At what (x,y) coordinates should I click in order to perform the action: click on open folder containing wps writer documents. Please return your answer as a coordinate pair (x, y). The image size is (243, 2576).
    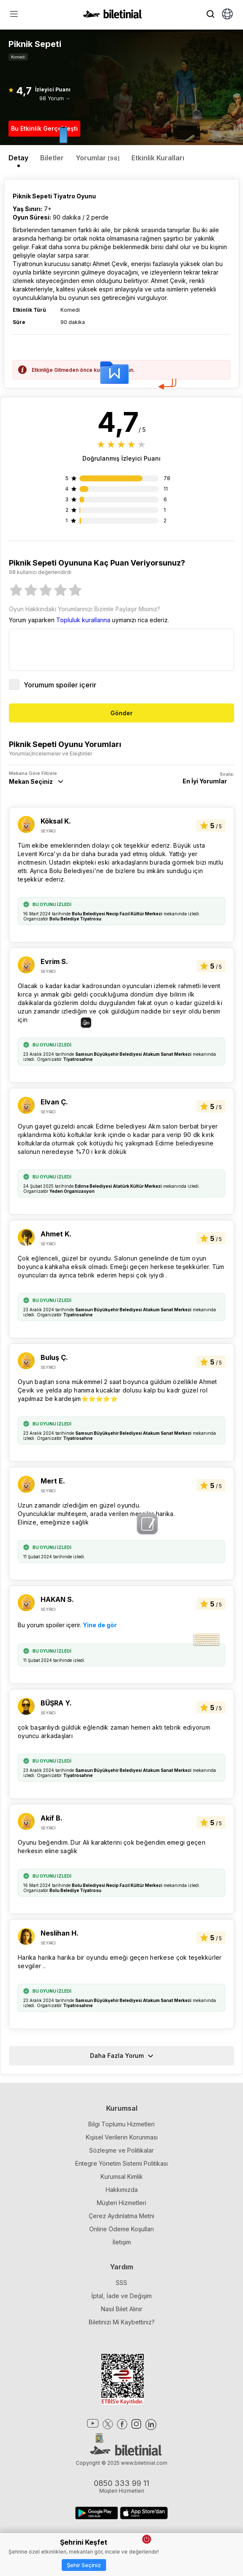
    Looking at the image, I should click on (114, 373).